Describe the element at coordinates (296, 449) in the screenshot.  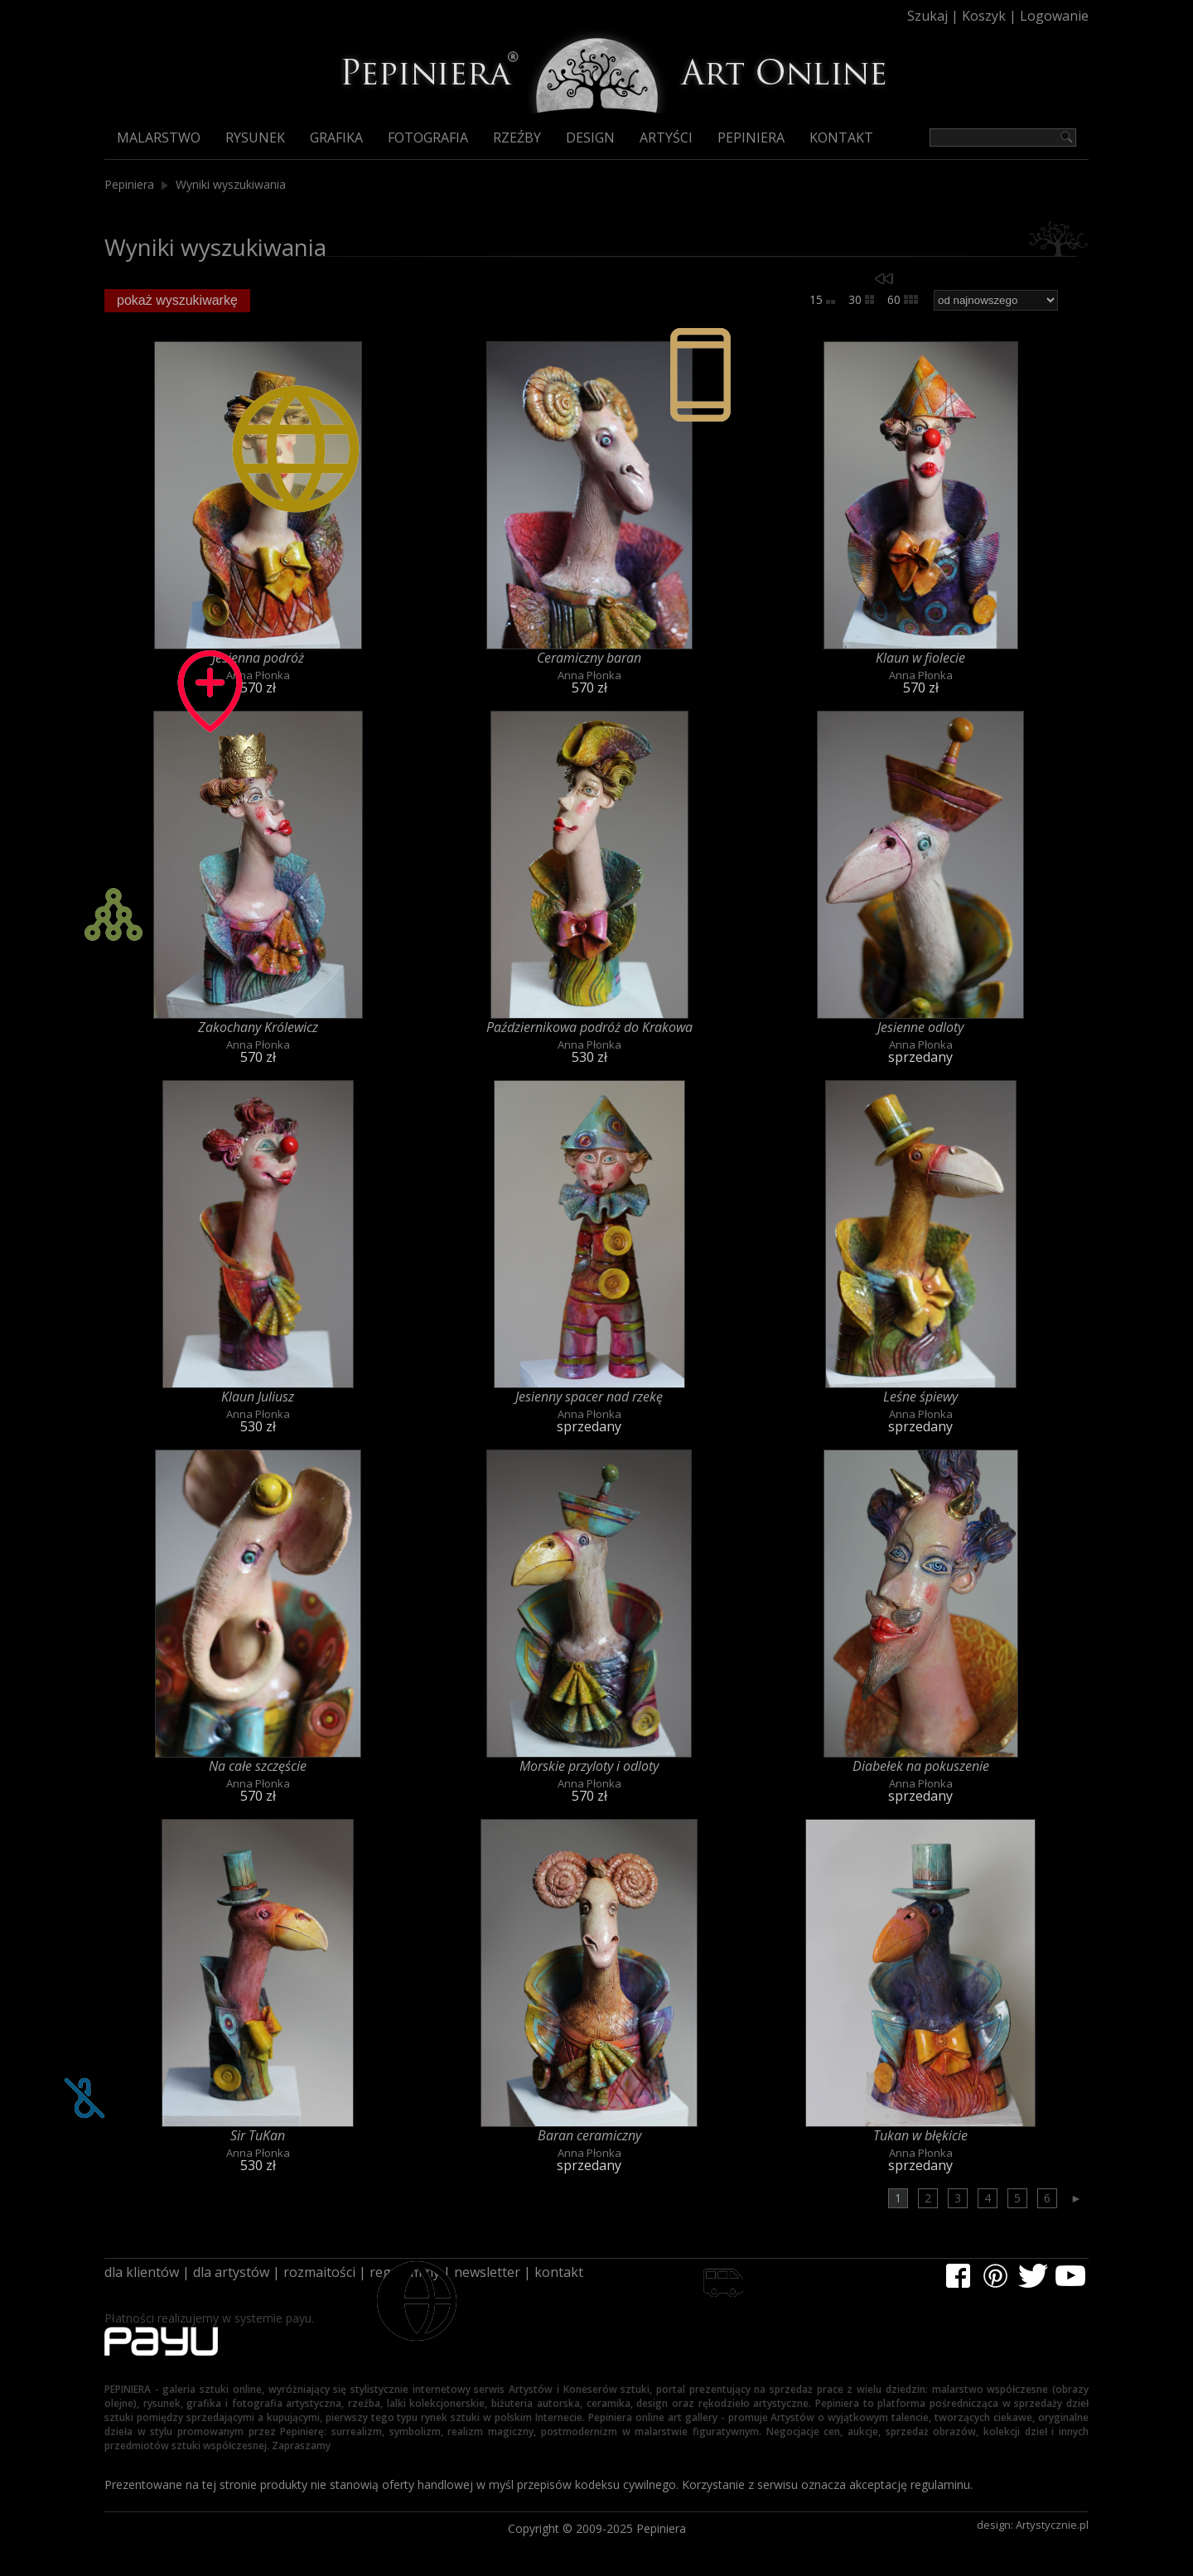
I see `access website or browse the internet` at that location.